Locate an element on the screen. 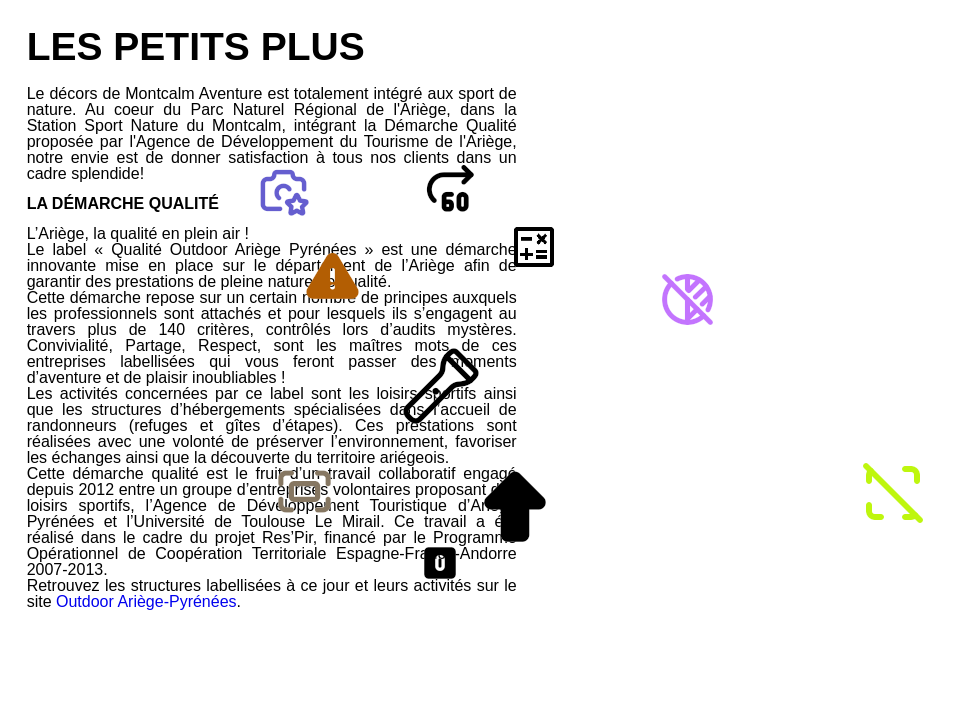  mark a photo as favorite is located at coordinates (283, 190).